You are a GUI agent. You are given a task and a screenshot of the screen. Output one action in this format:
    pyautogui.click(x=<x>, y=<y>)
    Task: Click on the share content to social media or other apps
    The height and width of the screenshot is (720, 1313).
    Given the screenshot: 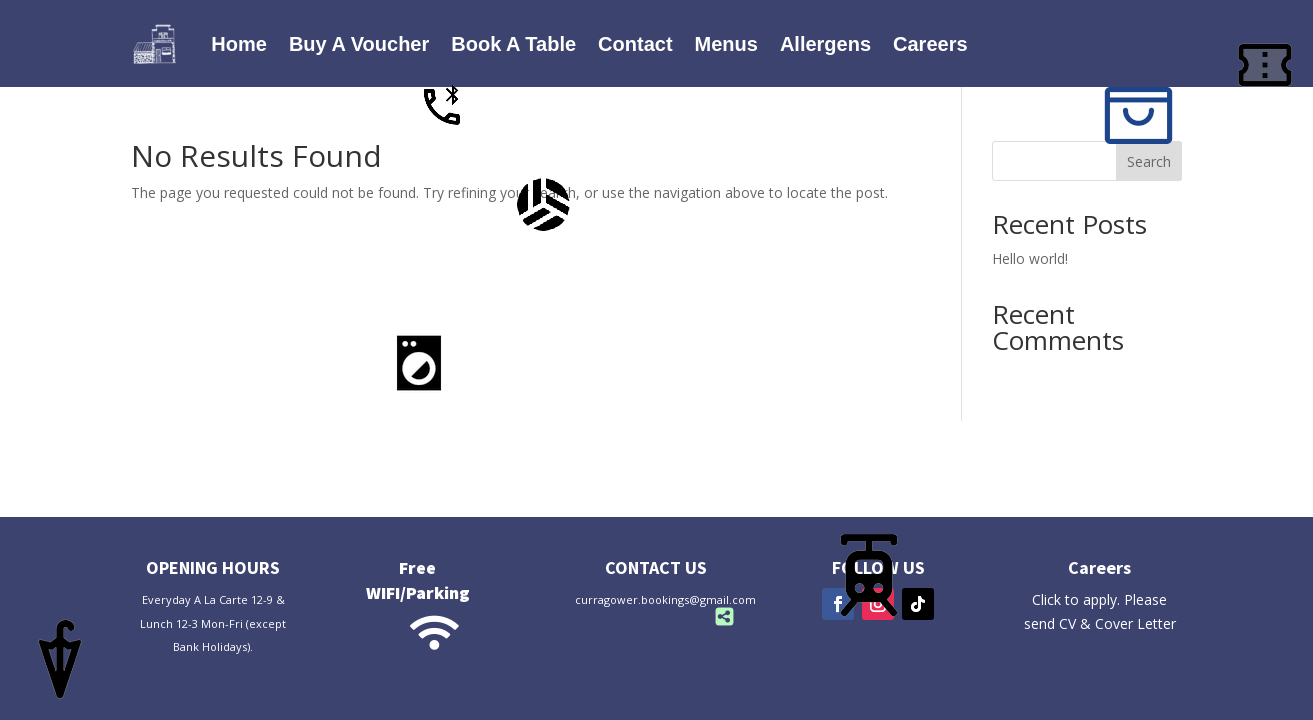 What is the action you would take?
    pyautogui.click(x=724, y=616)
    